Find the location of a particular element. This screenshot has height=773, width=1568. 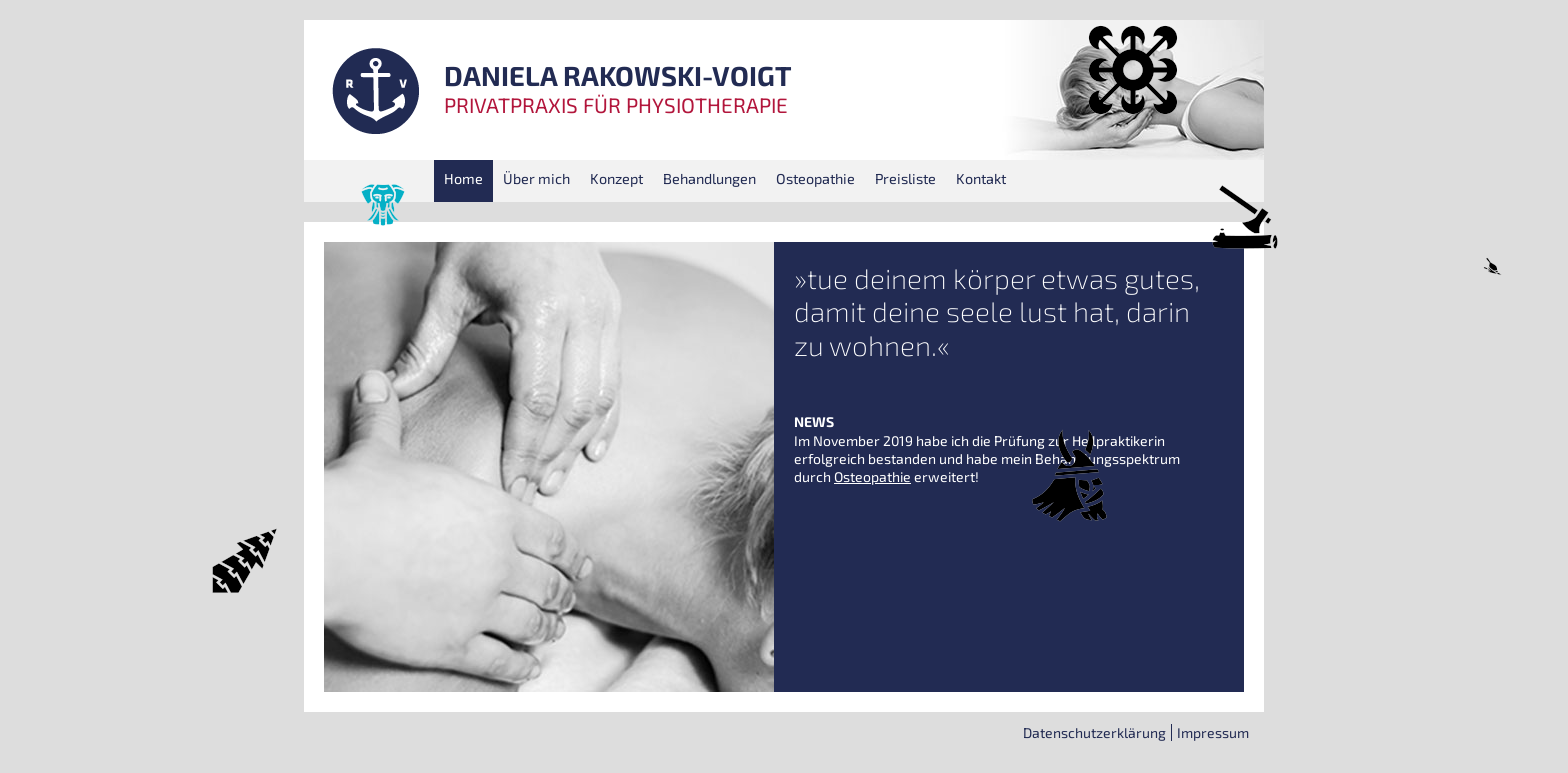

woodcutting or logging activity in a game is located at coordinates (1245, 217).